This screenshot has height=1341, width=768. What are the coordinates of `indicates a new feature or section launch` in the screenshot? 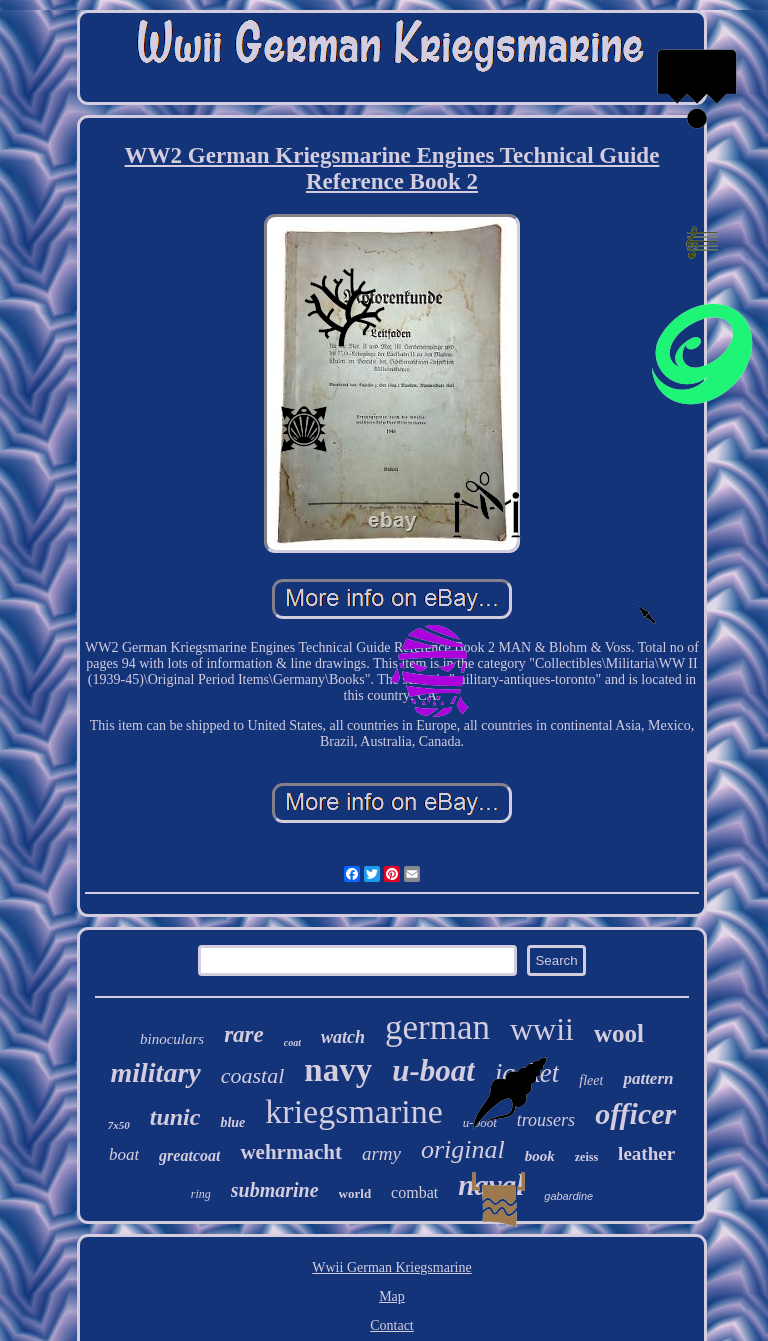 It's located at (486, 503).